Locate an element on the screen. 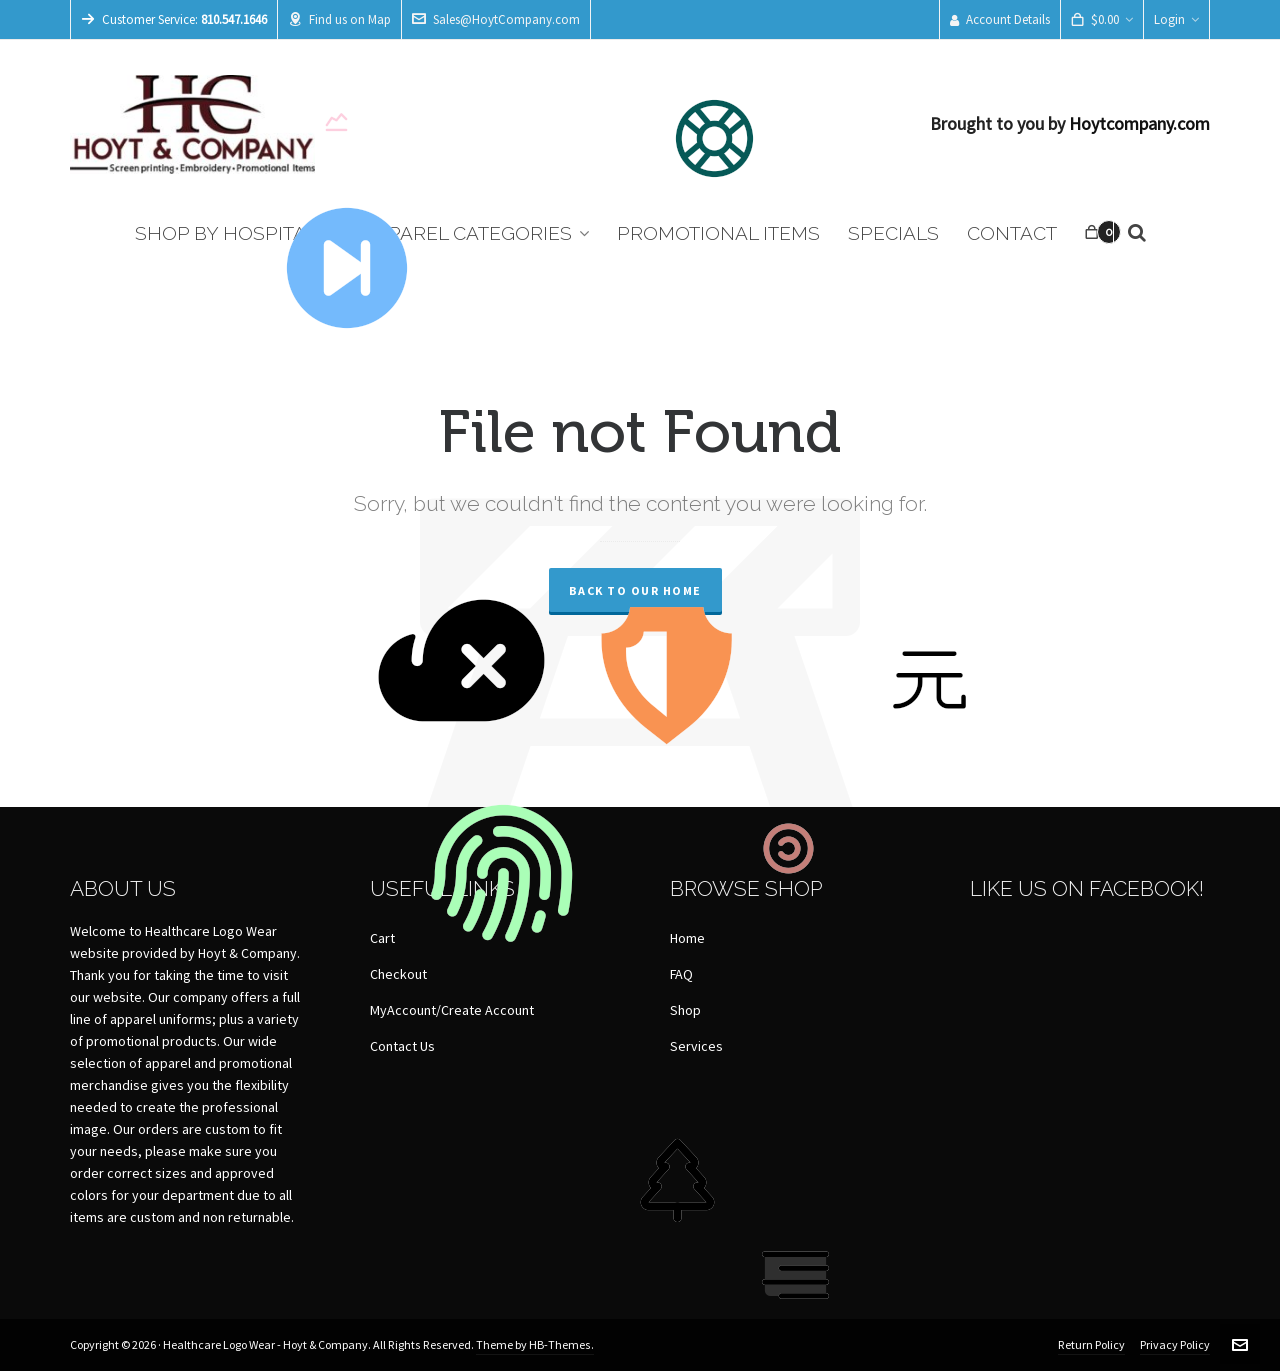  align text to the right is located at coordinates (795, 1276).